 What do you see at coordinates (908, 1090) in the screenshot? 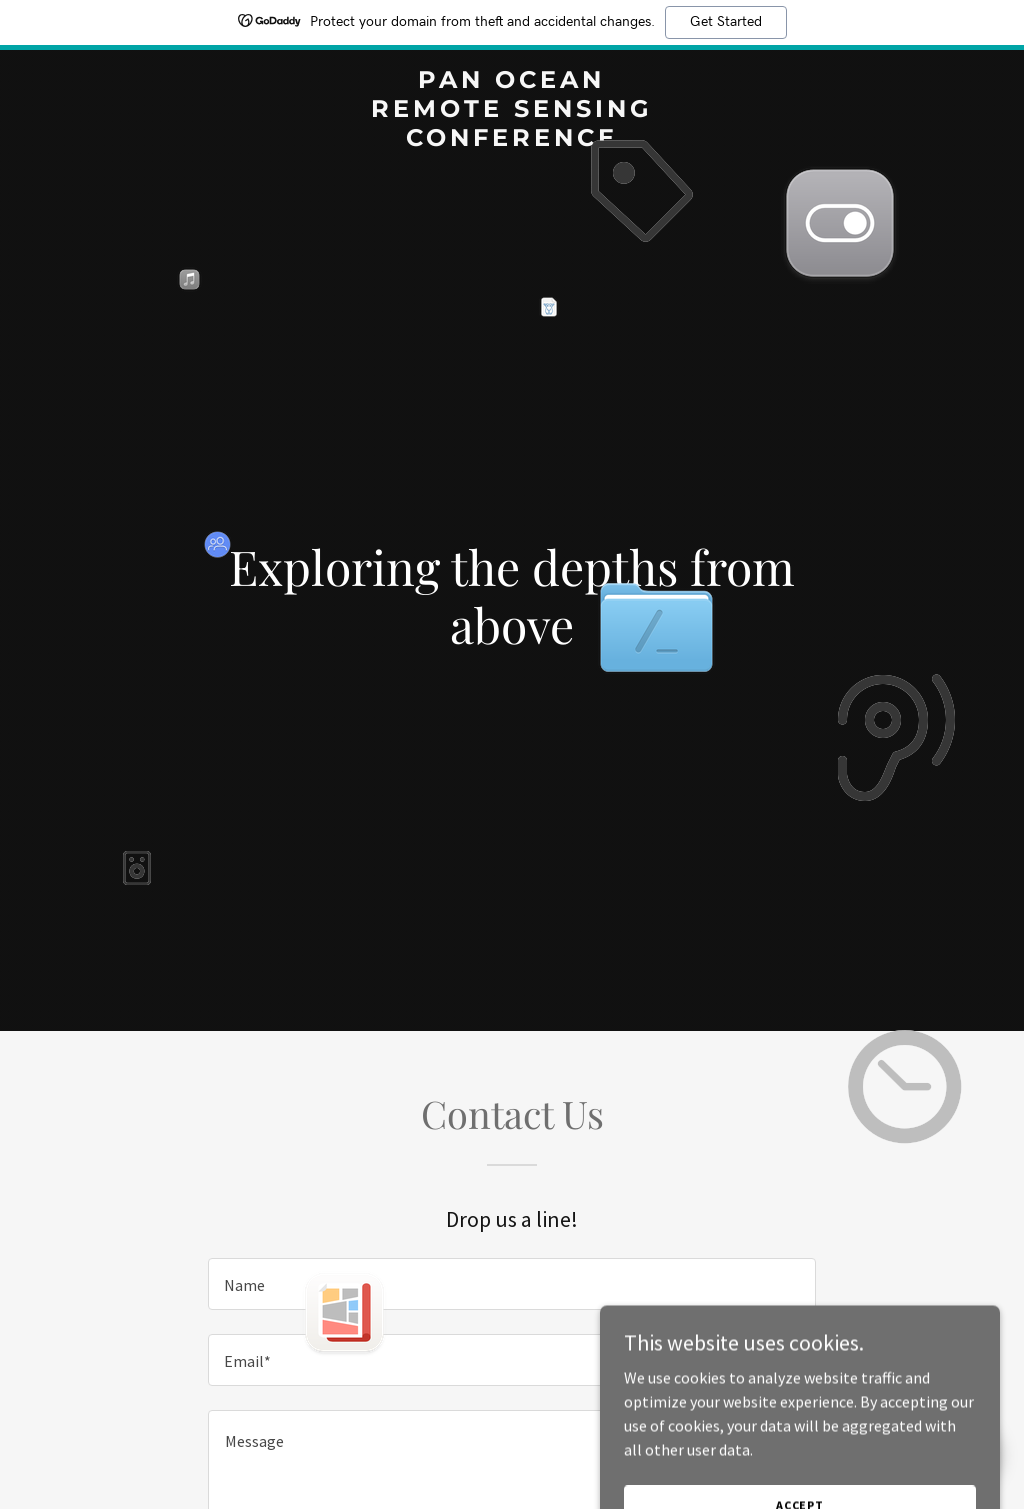
I see `open date and time settings` at bounding box center [908, 1090].